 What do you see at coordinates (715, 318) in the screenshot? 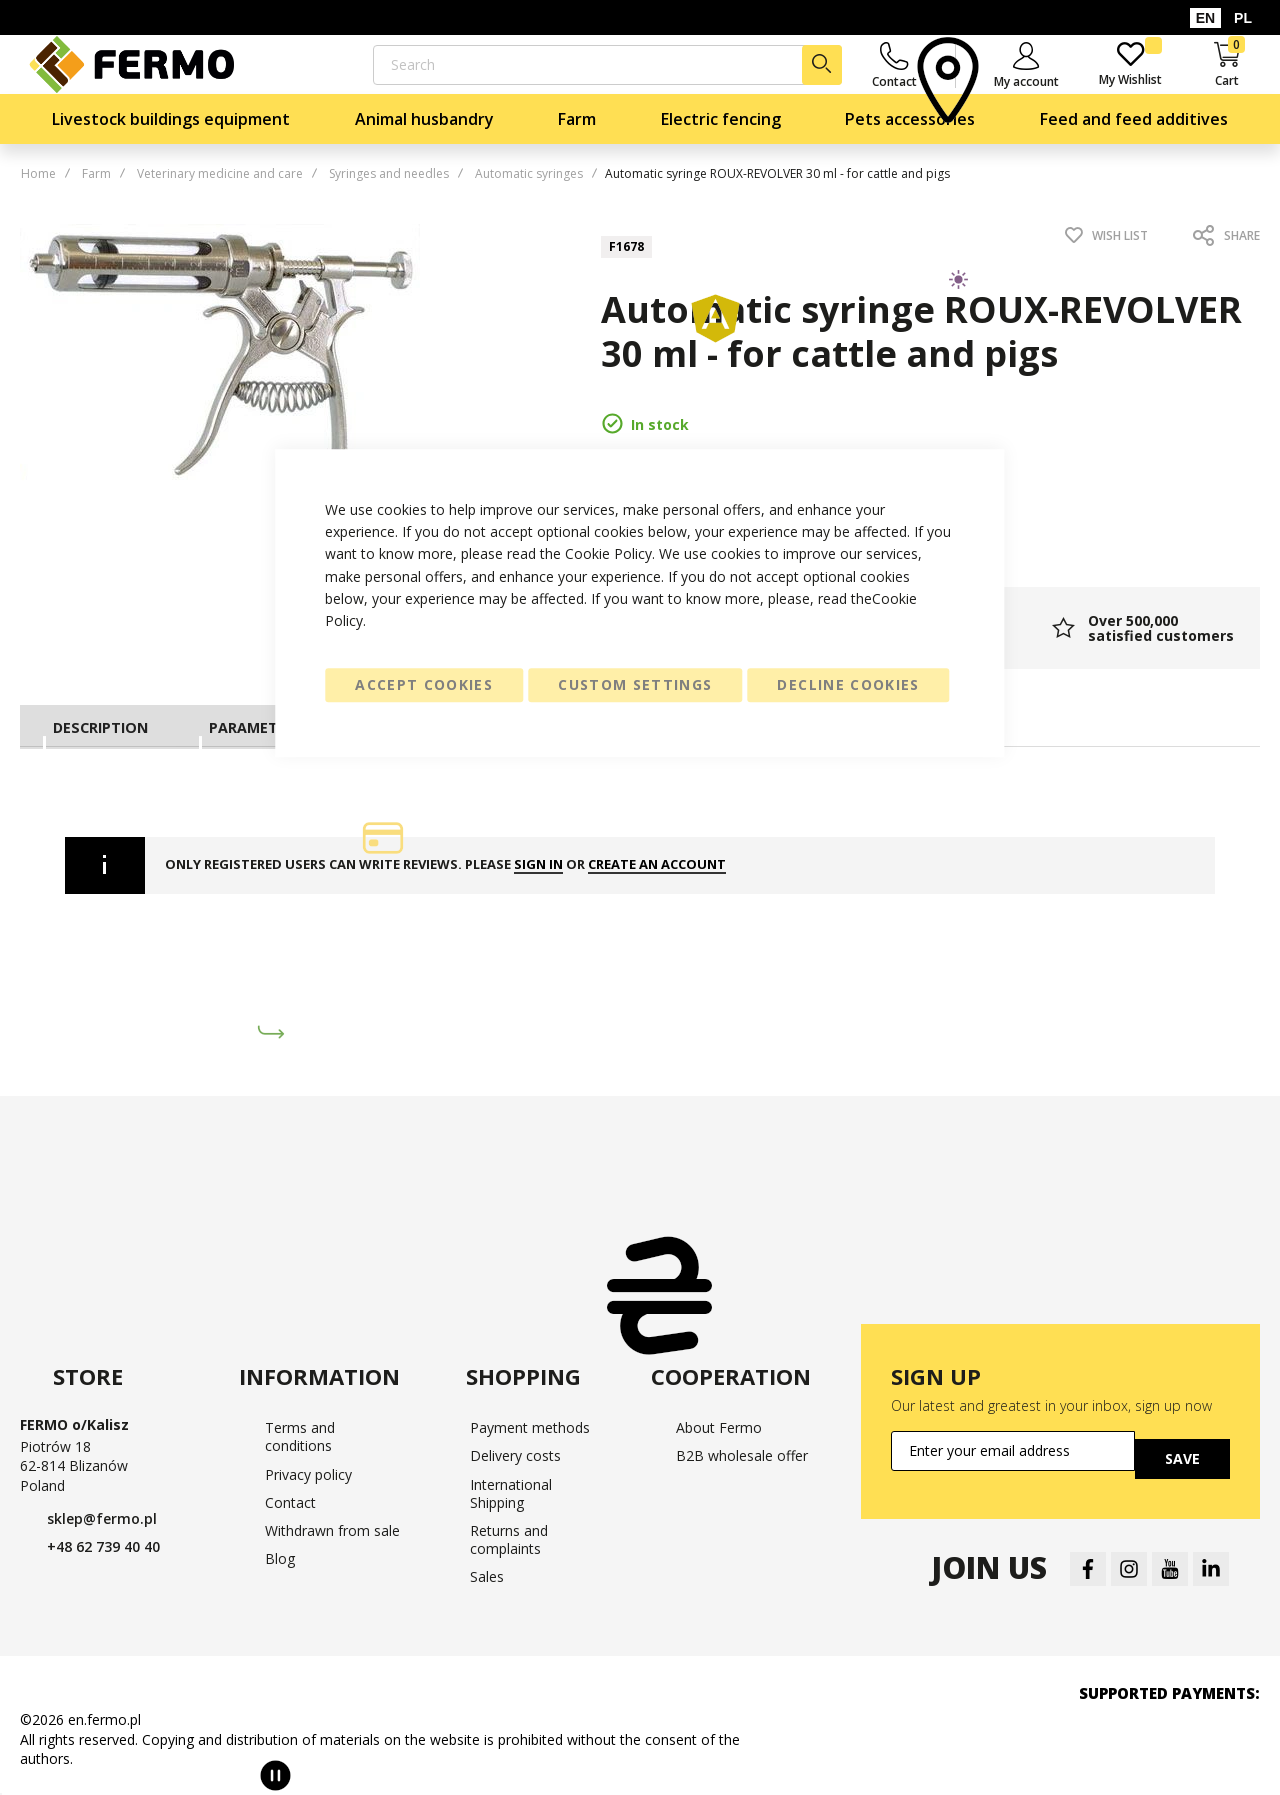
I see `angular framework logo` at bounding box center [715, 318].